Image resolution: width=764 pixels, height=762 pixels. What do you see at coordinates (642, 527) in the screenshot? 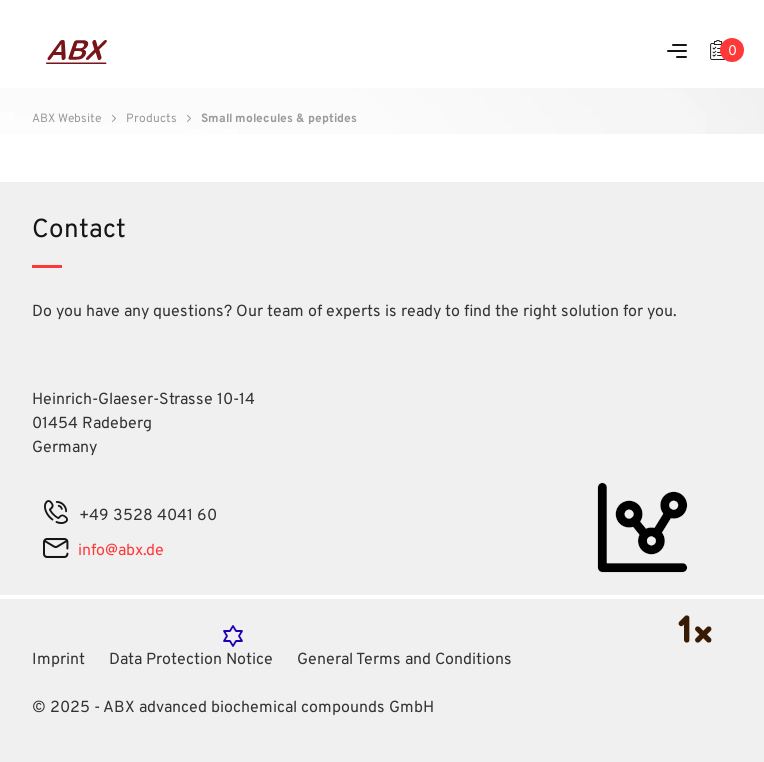
I see `view scatter plot or data visualization` at bounding box center [642, 527].